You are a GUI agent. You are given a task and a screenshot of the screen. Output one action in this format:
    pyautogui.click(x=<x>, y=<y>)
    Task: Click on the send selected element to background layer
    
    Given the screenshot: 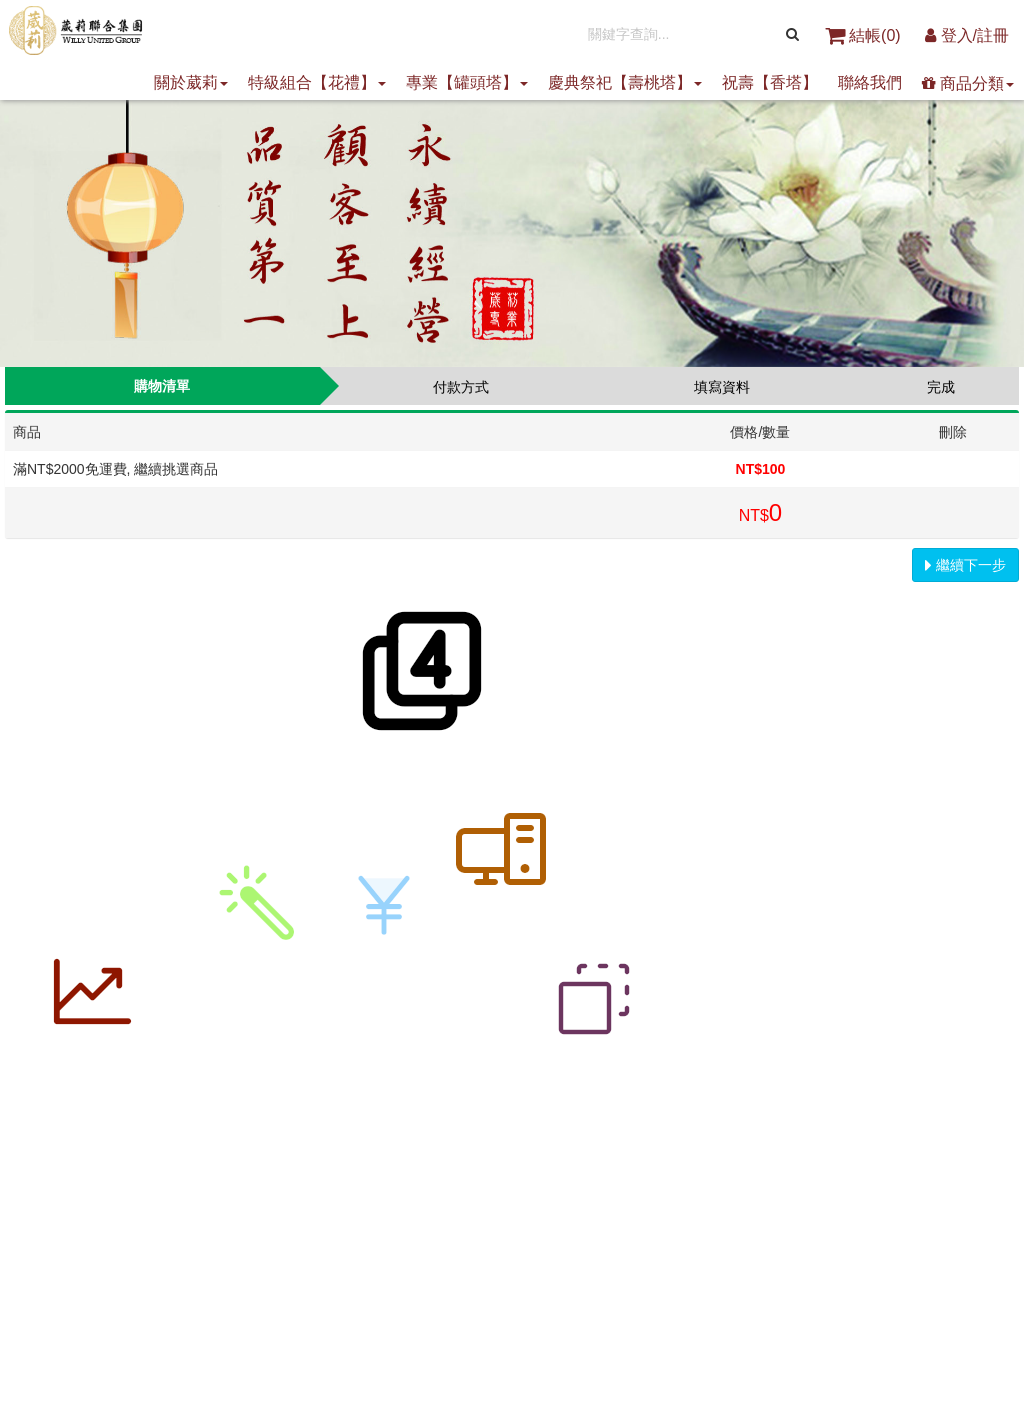 What is the action you would take?
    pyautogui.click(x=594, y=999)
    